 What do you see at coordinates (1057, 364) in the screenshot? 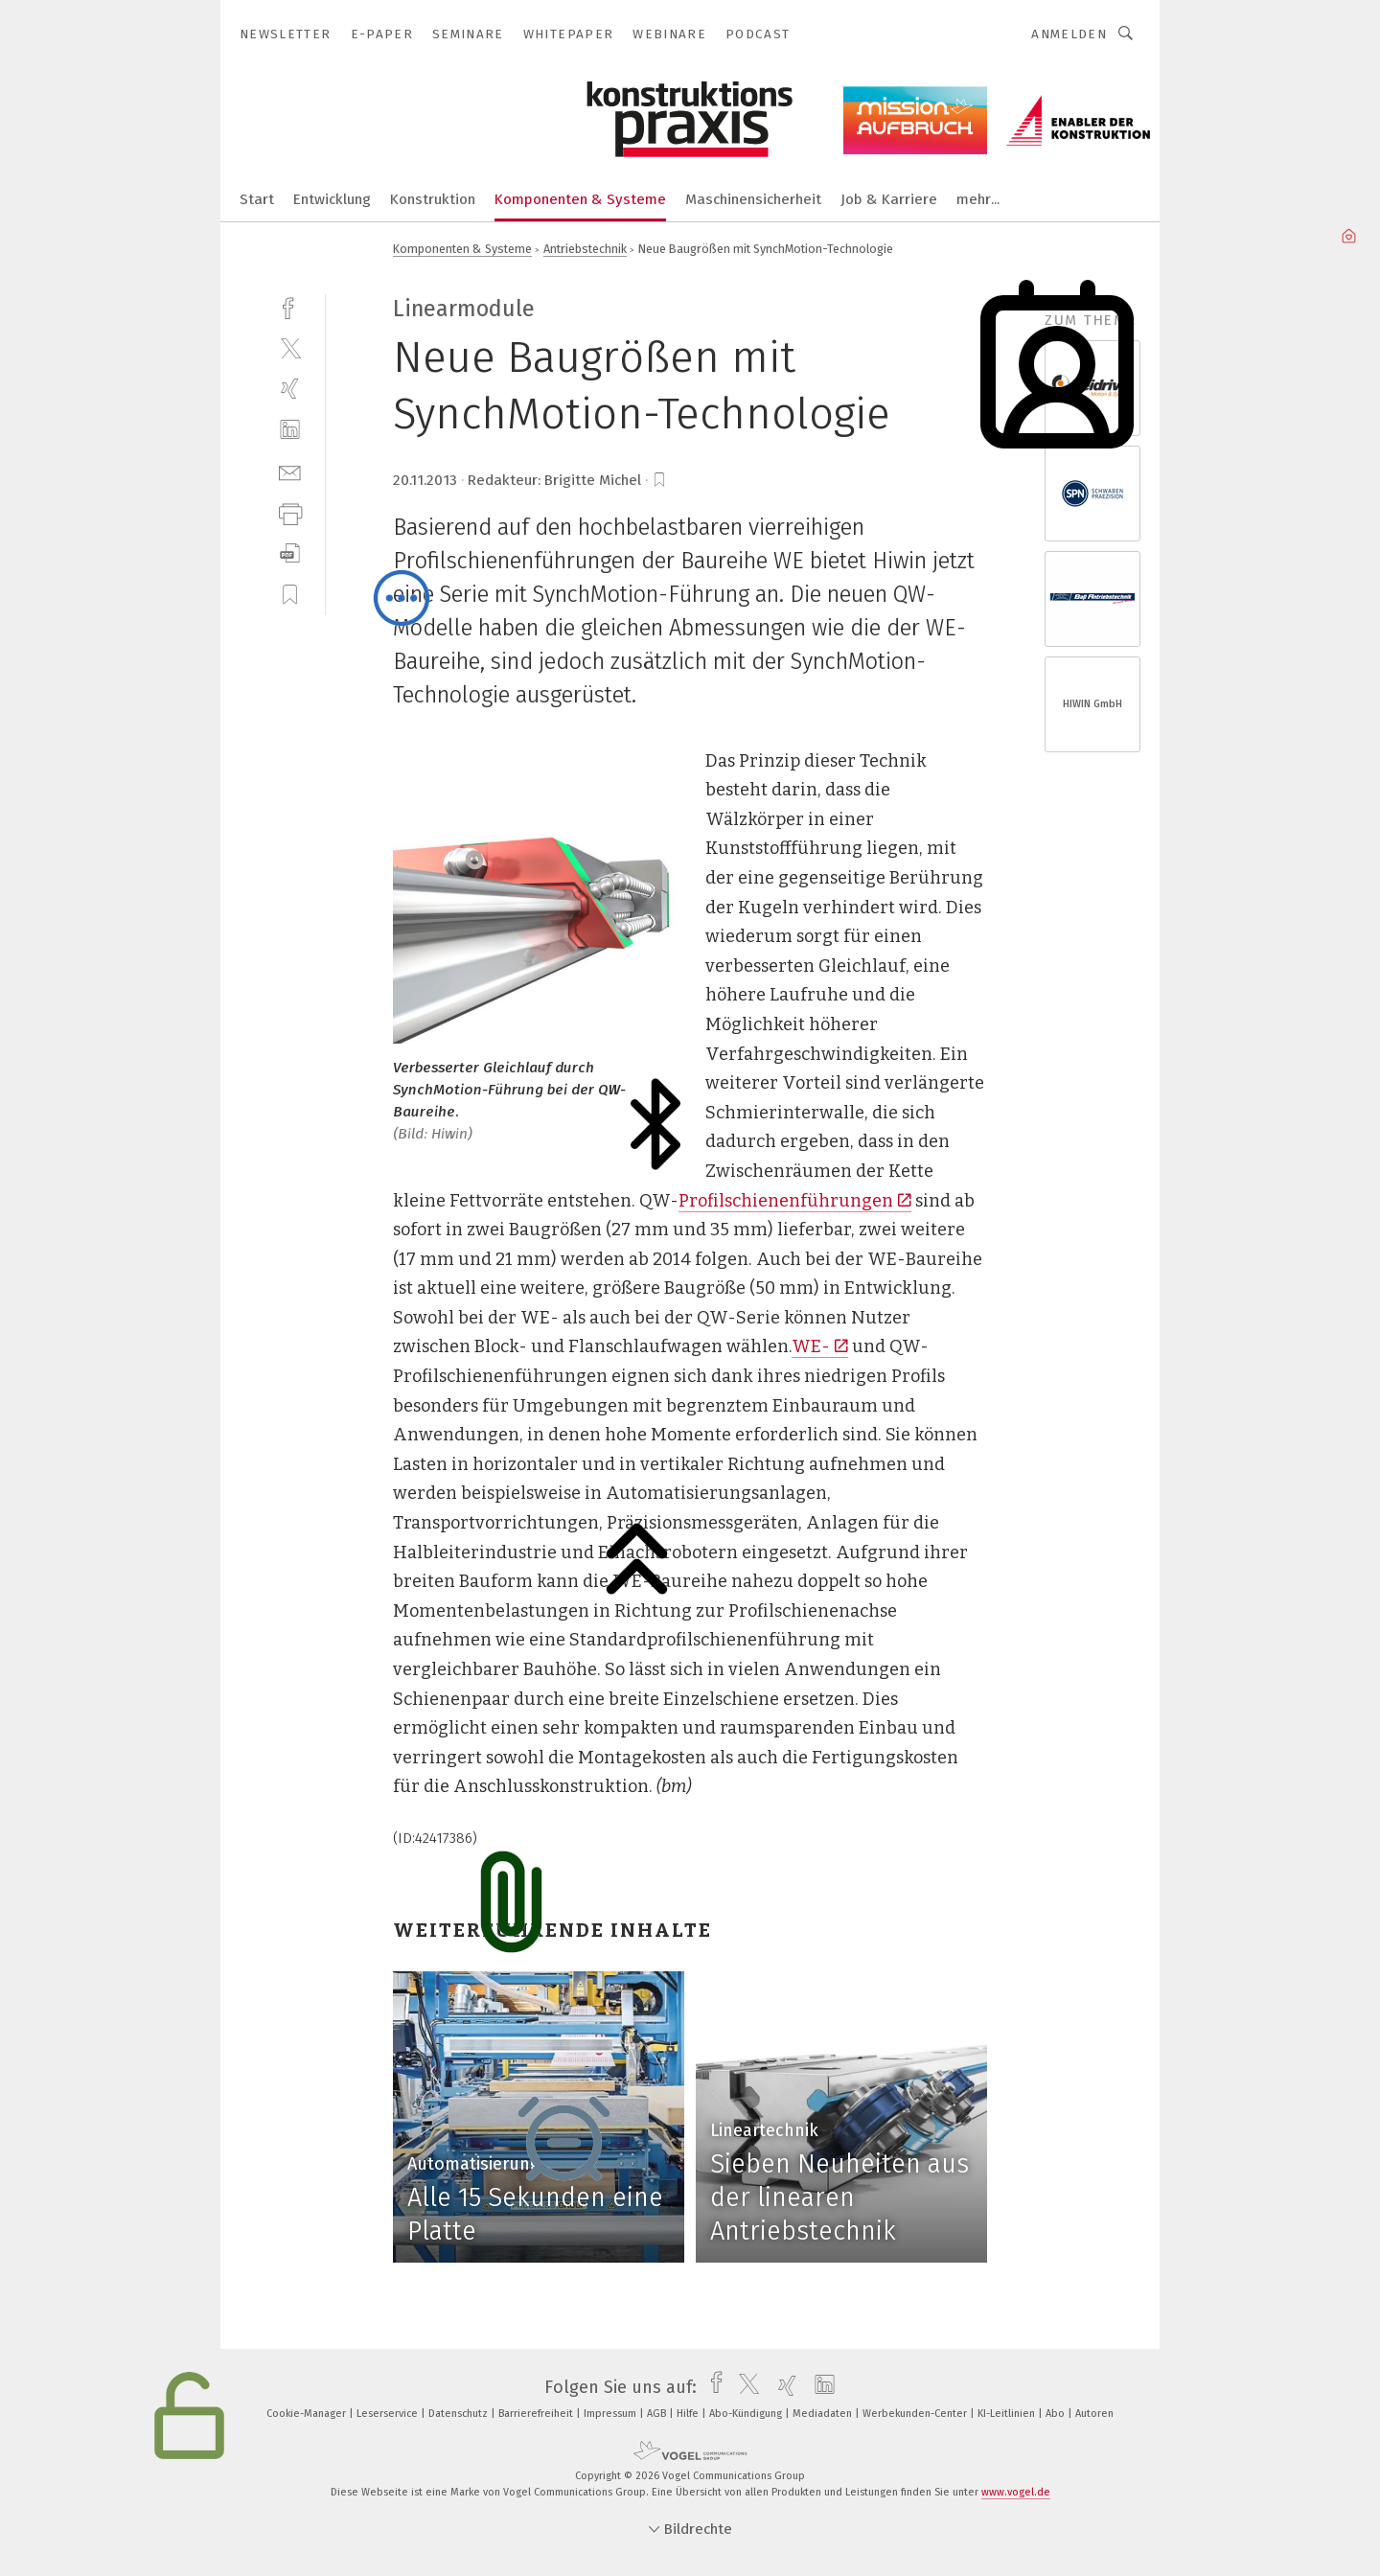
I see `view contact details` at bounding box center [1057, 364].